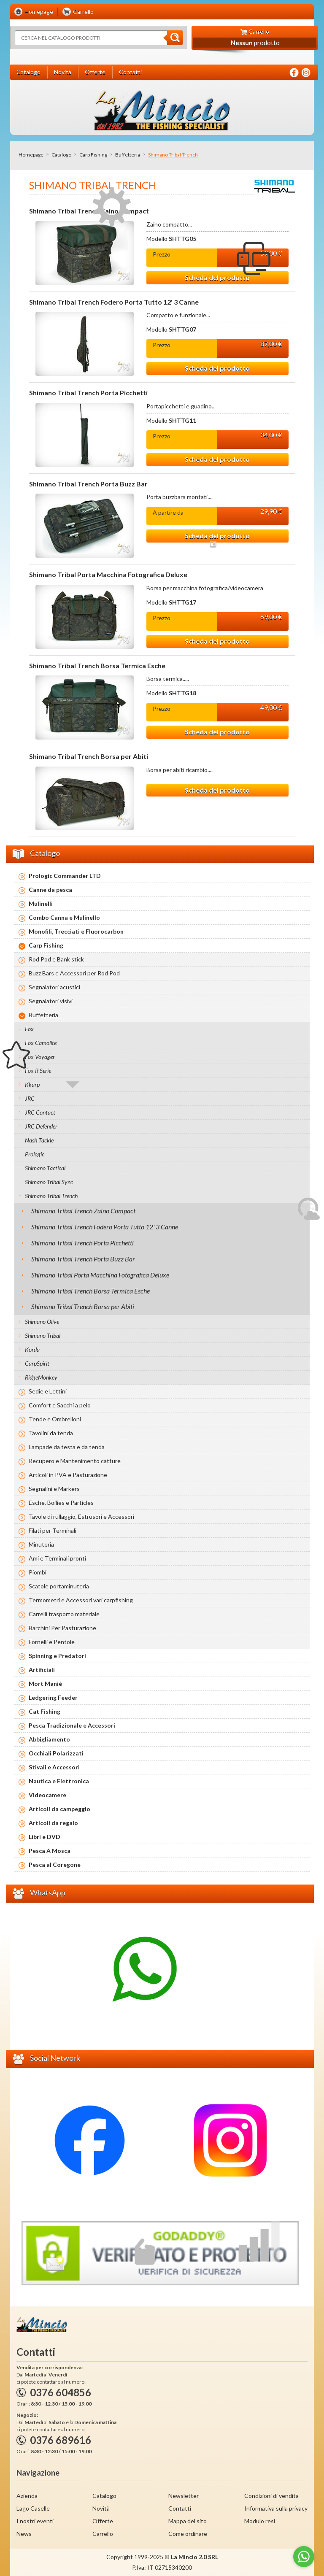  I want to click on manage connected devices and peripherals, so click(254, 258).